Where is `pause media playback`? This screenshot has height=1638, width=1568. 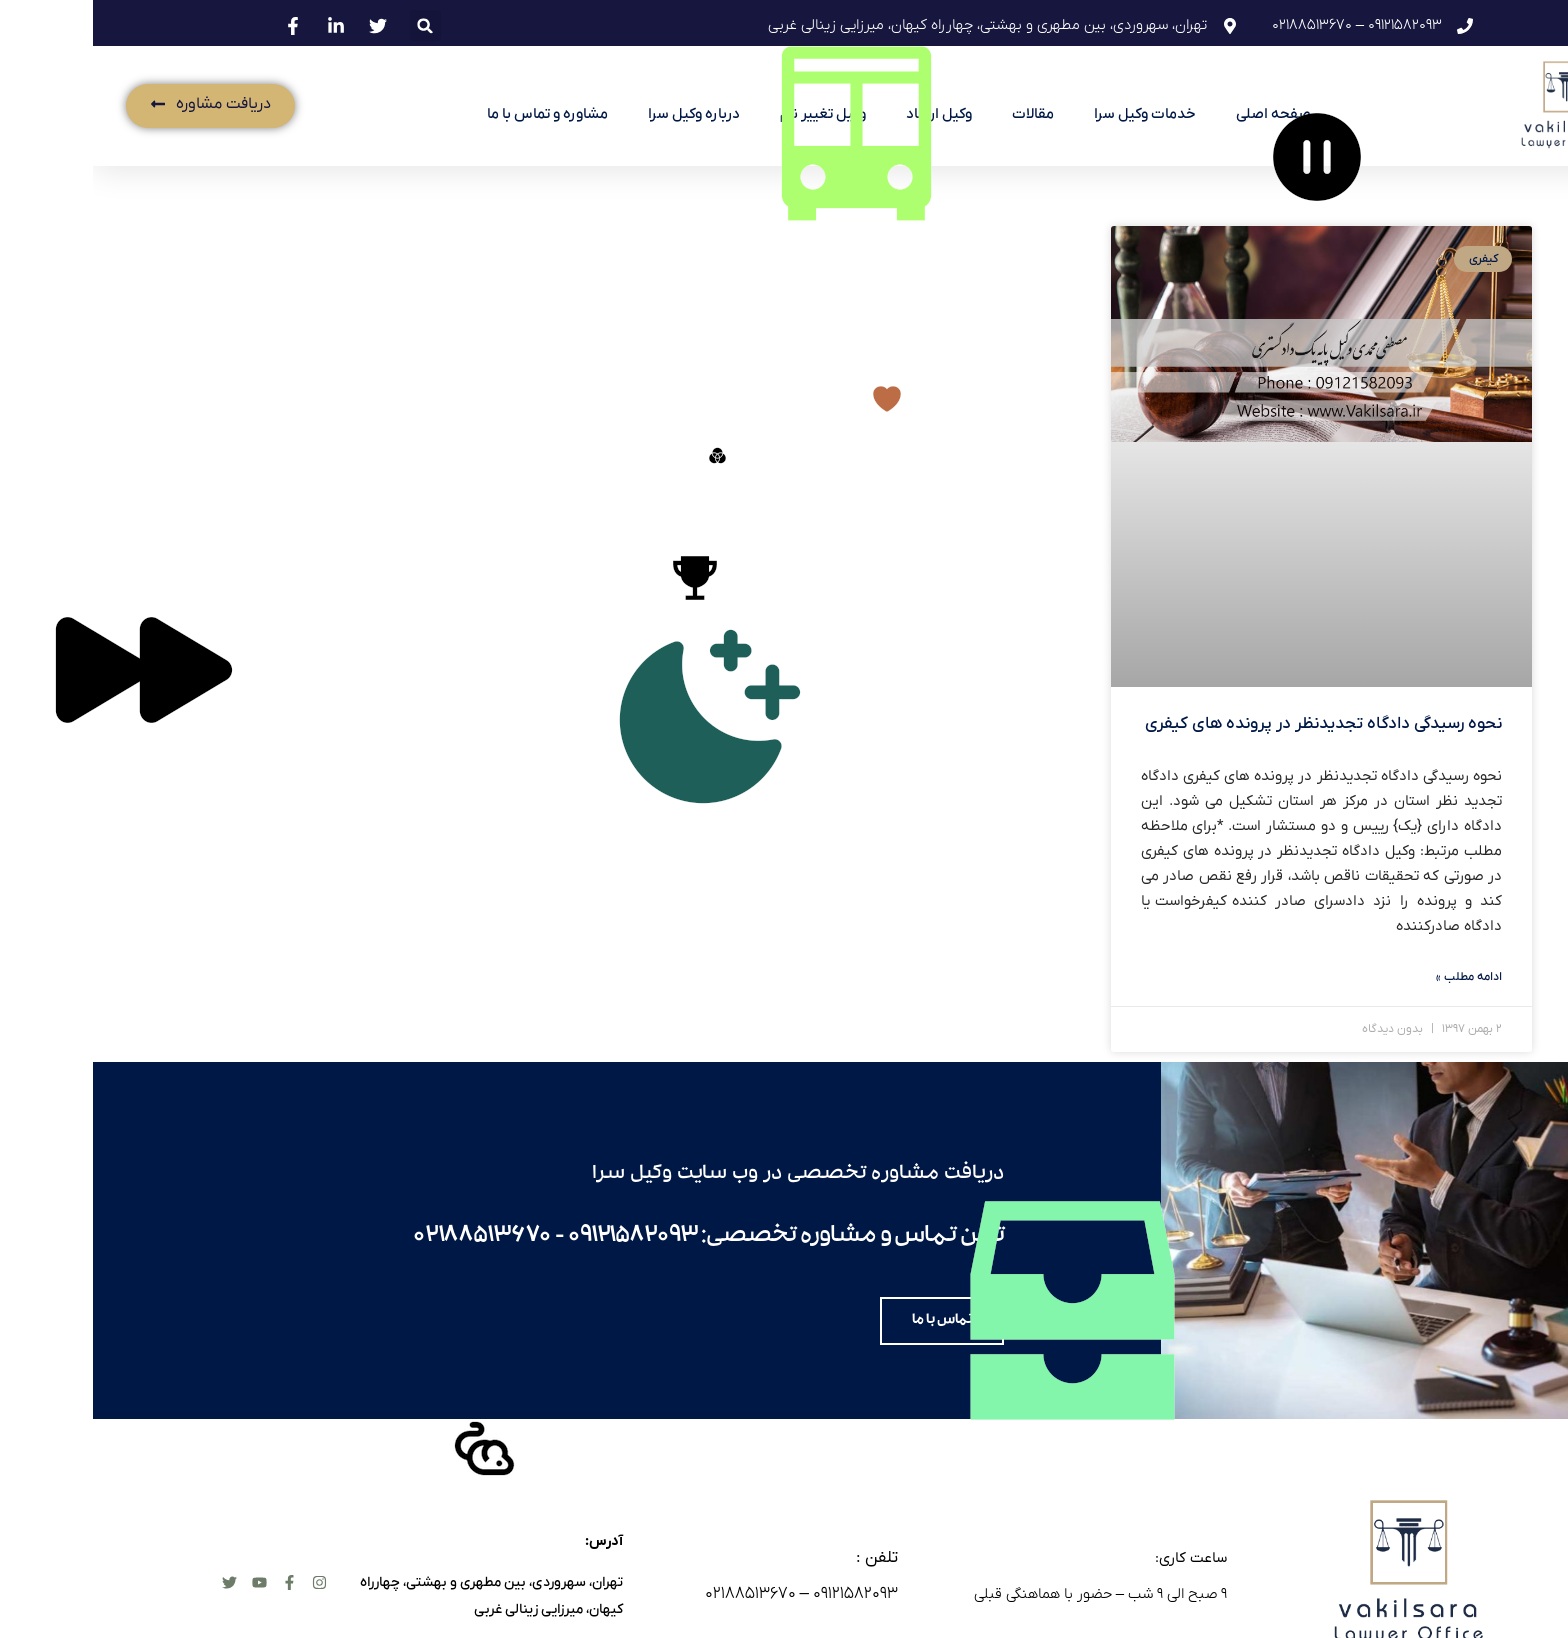
pause media playback is located at coordinates (1317, 157).